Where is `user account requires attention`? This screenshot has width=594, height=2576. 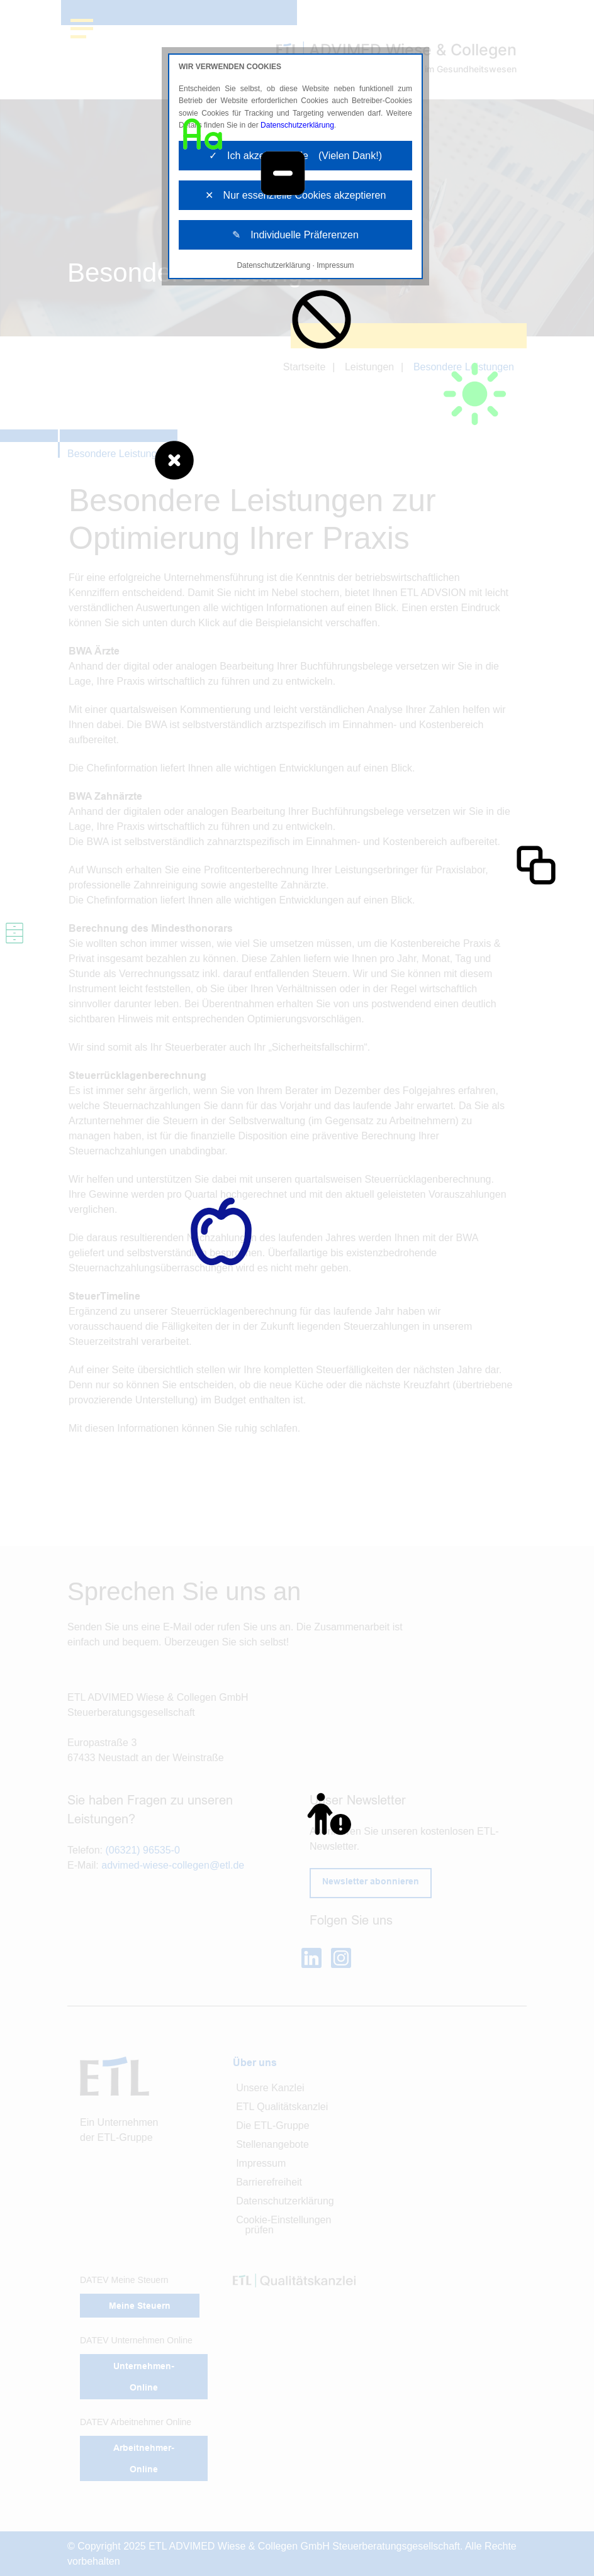
user account requires attention is located at coordinates (328, 1814).